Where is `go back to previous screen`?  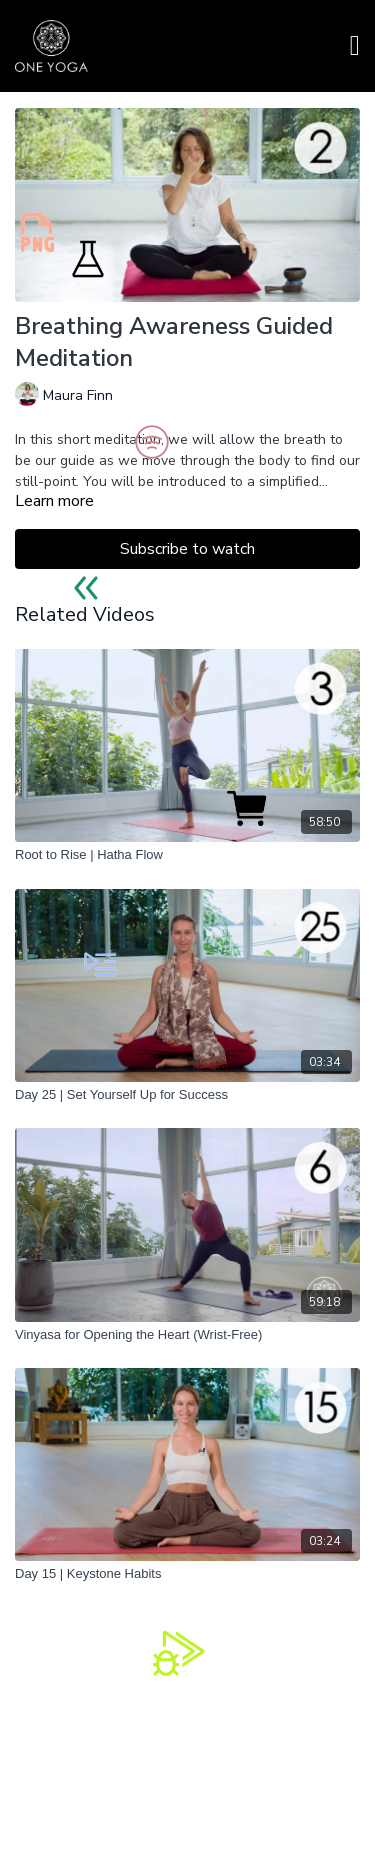 go back to previous screen is located at coordinates (86, 588).